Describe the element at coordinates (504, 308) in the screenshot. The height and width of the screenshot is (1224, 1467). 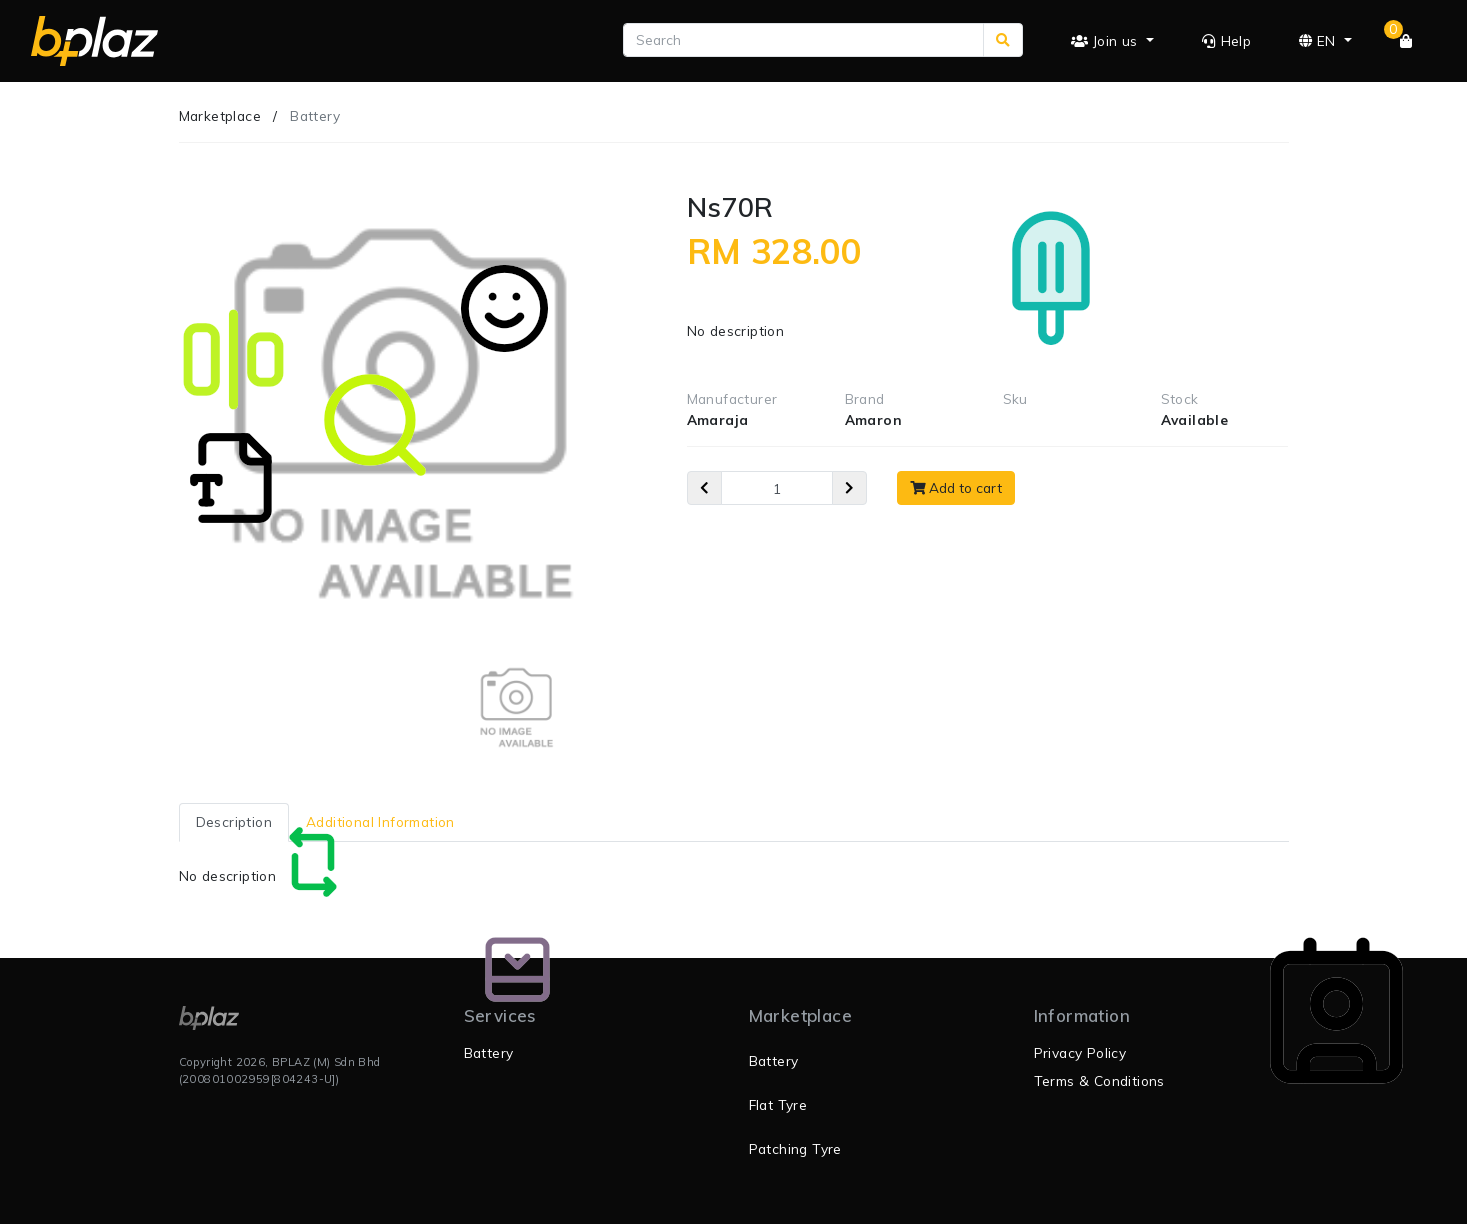
I see `add an emoji or reaction` at that location.